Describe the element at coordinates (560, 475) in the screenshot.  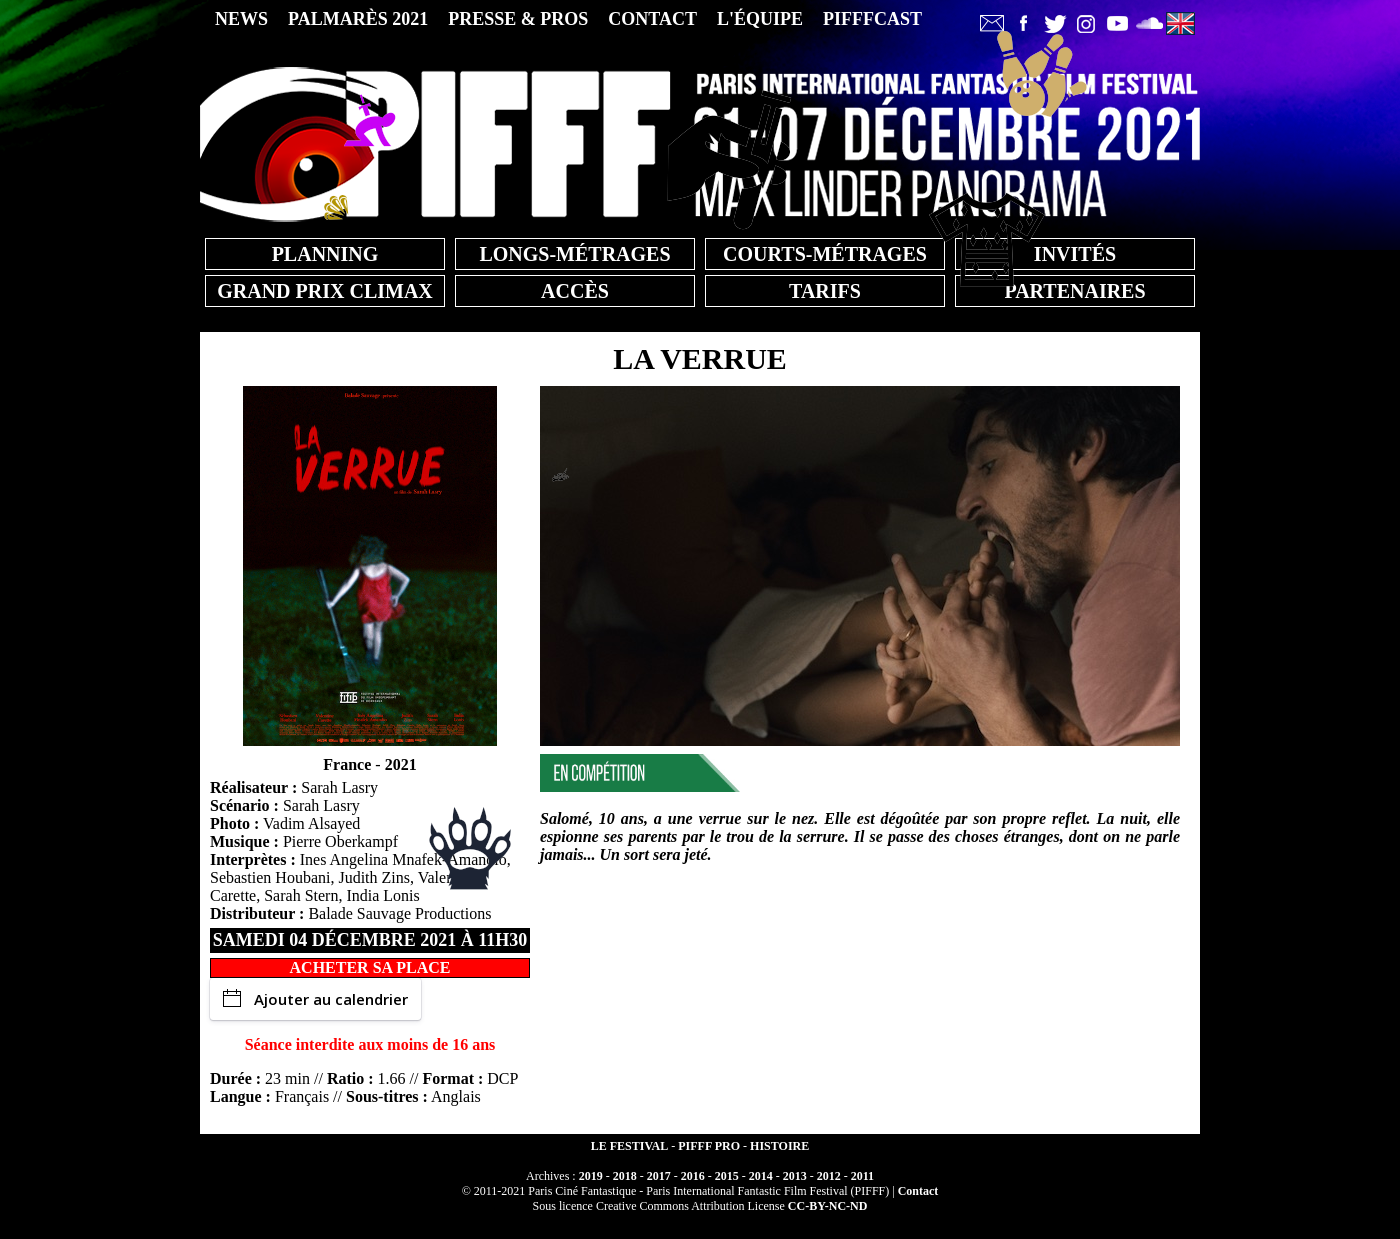
I see `browse charcuterie or appetizer menu options` at that location.